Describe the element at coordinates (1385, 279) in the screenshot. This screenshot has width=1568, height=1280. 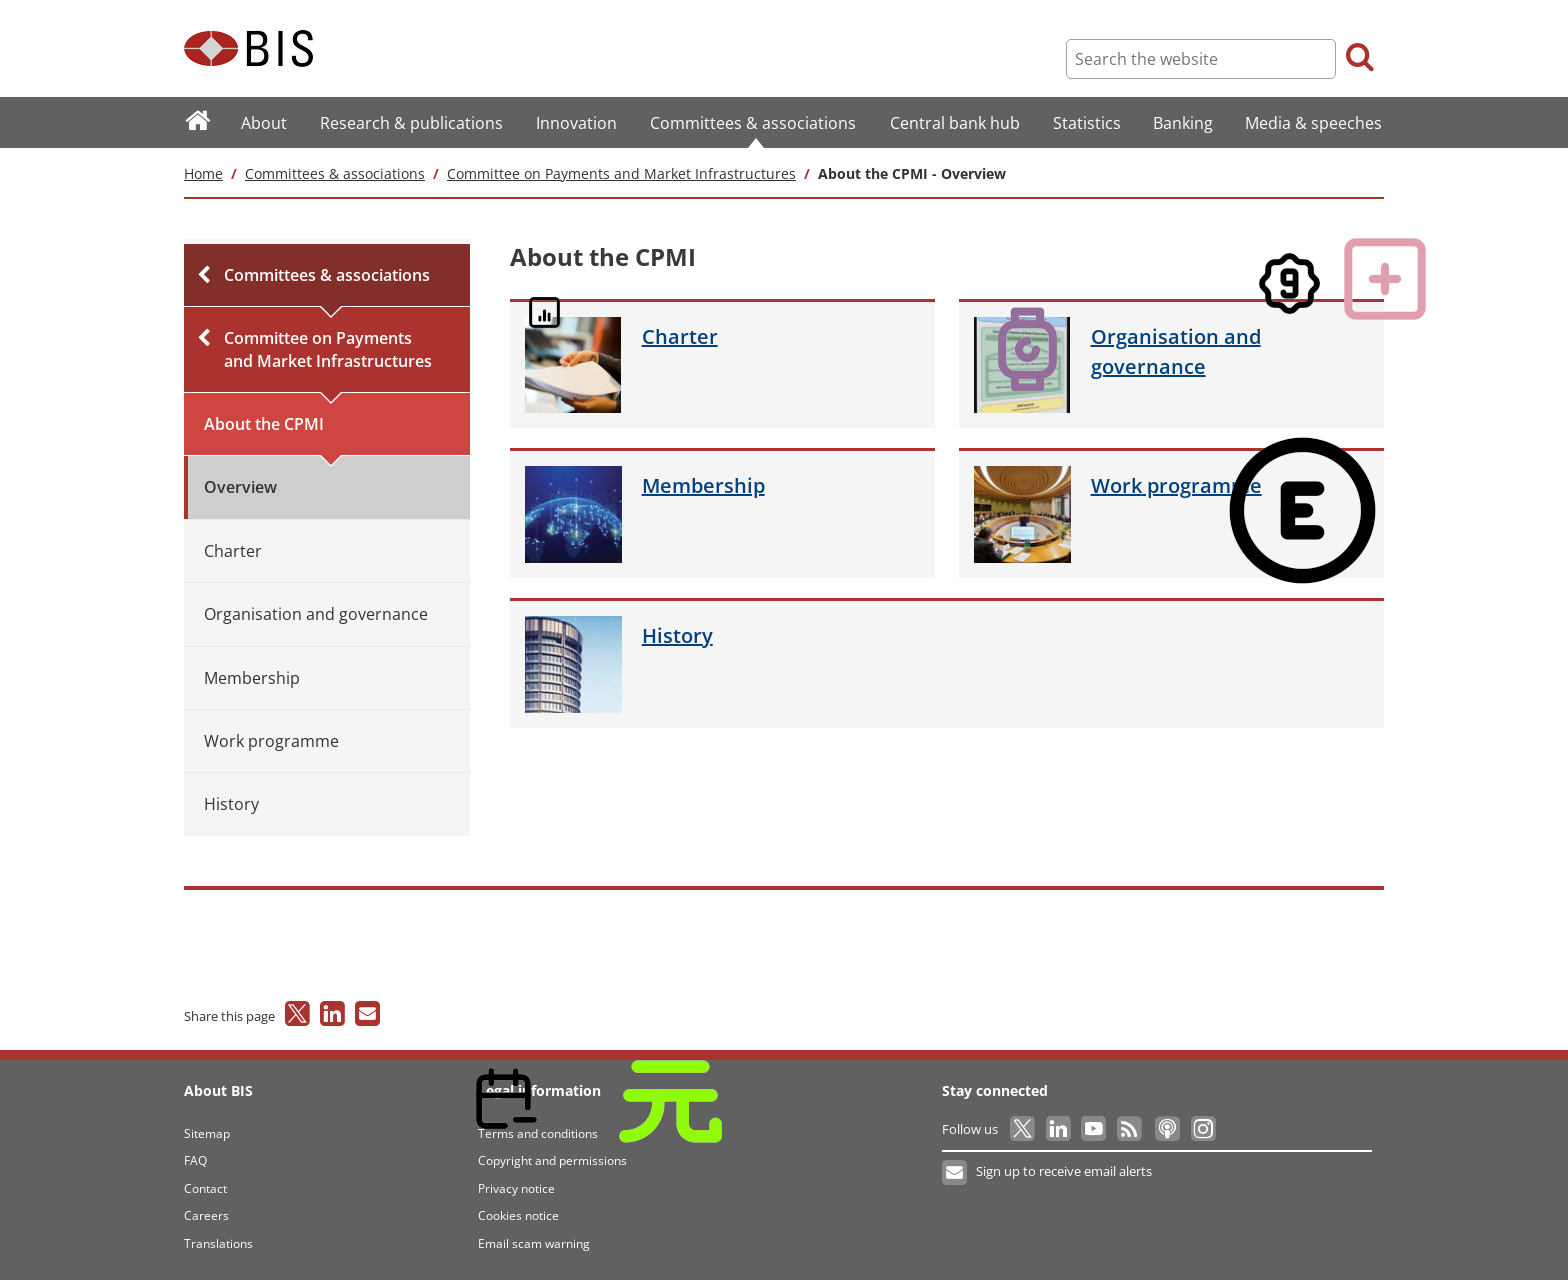
I see `add a new item or entry` at that location.